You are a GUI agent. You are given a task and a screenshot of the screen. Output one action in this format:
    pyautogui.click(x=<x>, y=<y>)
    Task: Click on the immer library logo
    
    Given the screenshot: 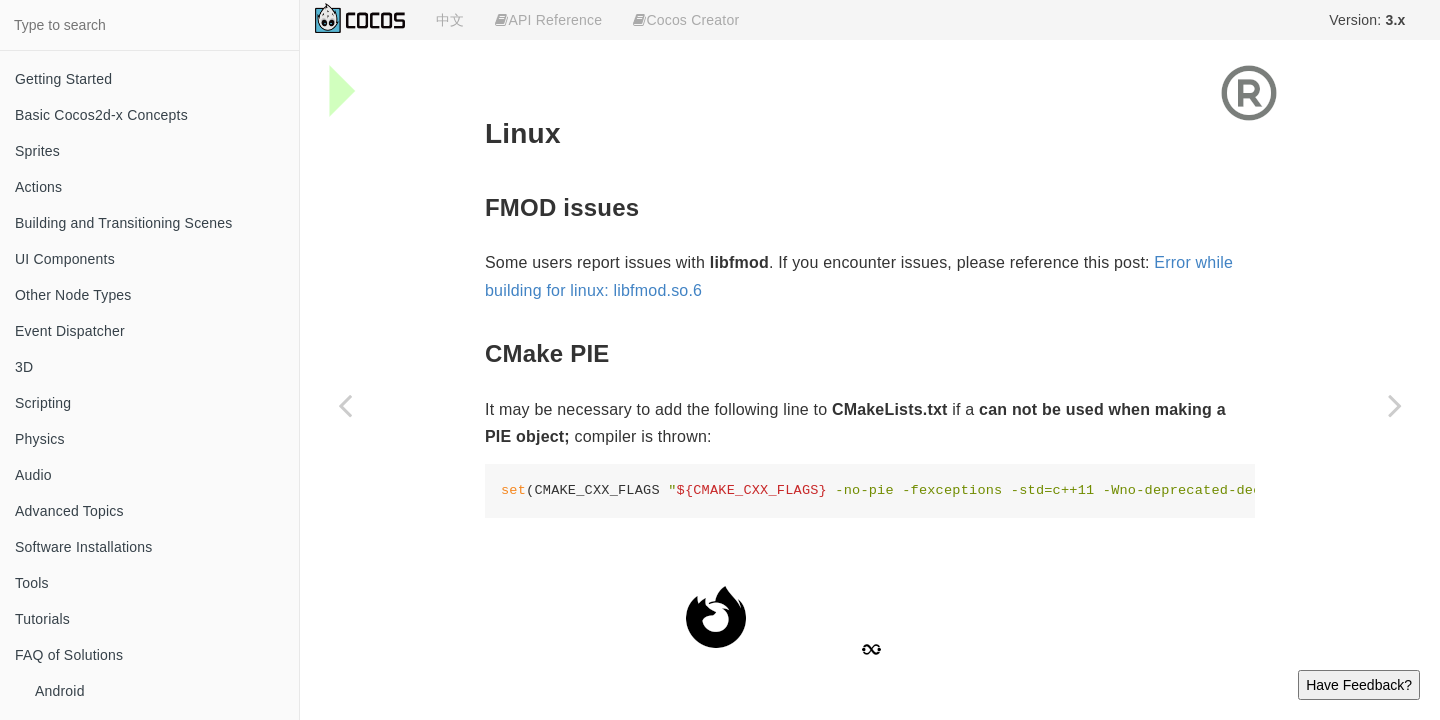 What is the action you would take?
    pyautogui.click(x=871, y=649)
    